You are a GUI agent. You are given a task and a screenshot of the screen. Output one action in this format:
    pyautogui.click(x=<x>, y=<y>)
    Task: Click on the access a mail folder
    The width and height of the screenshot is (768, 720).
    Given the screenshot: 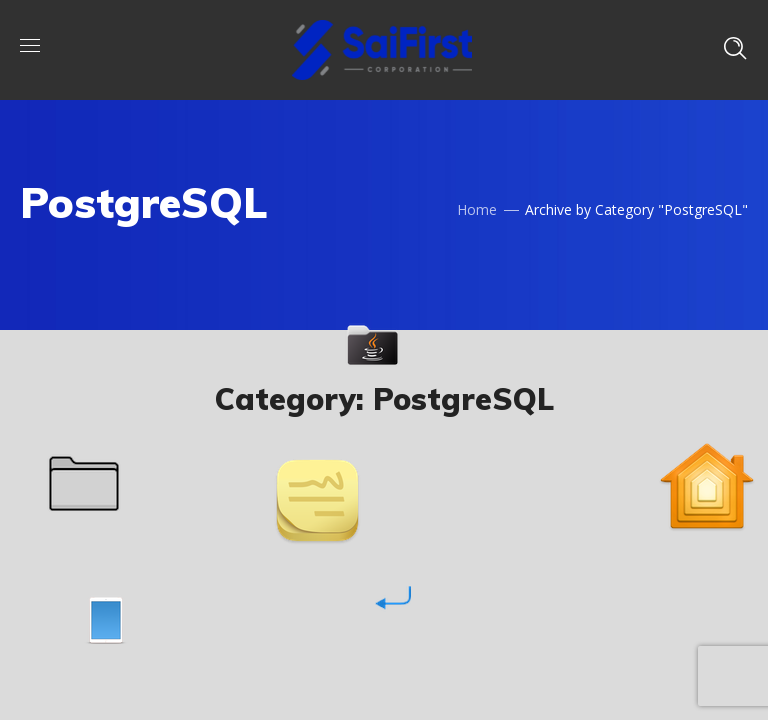 What is the action you would take?
    pyautogui.click(x=84, y=483)
    